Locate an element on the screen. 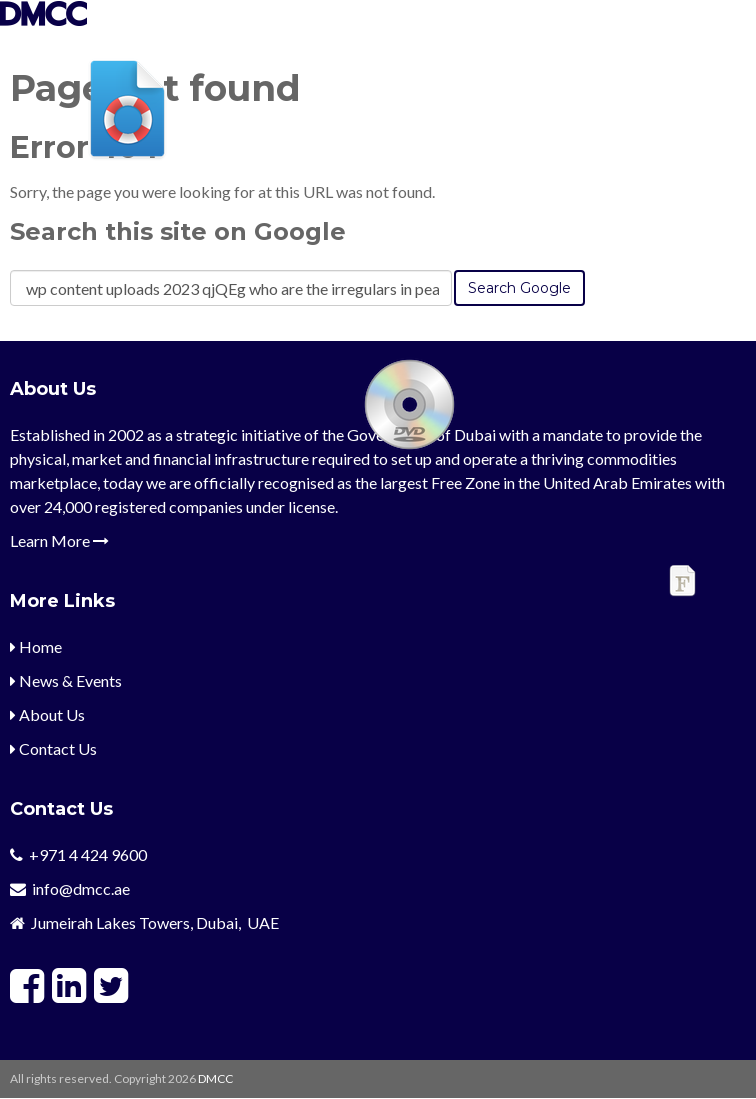  a fortran source code file is located at coordinates (682, 580).